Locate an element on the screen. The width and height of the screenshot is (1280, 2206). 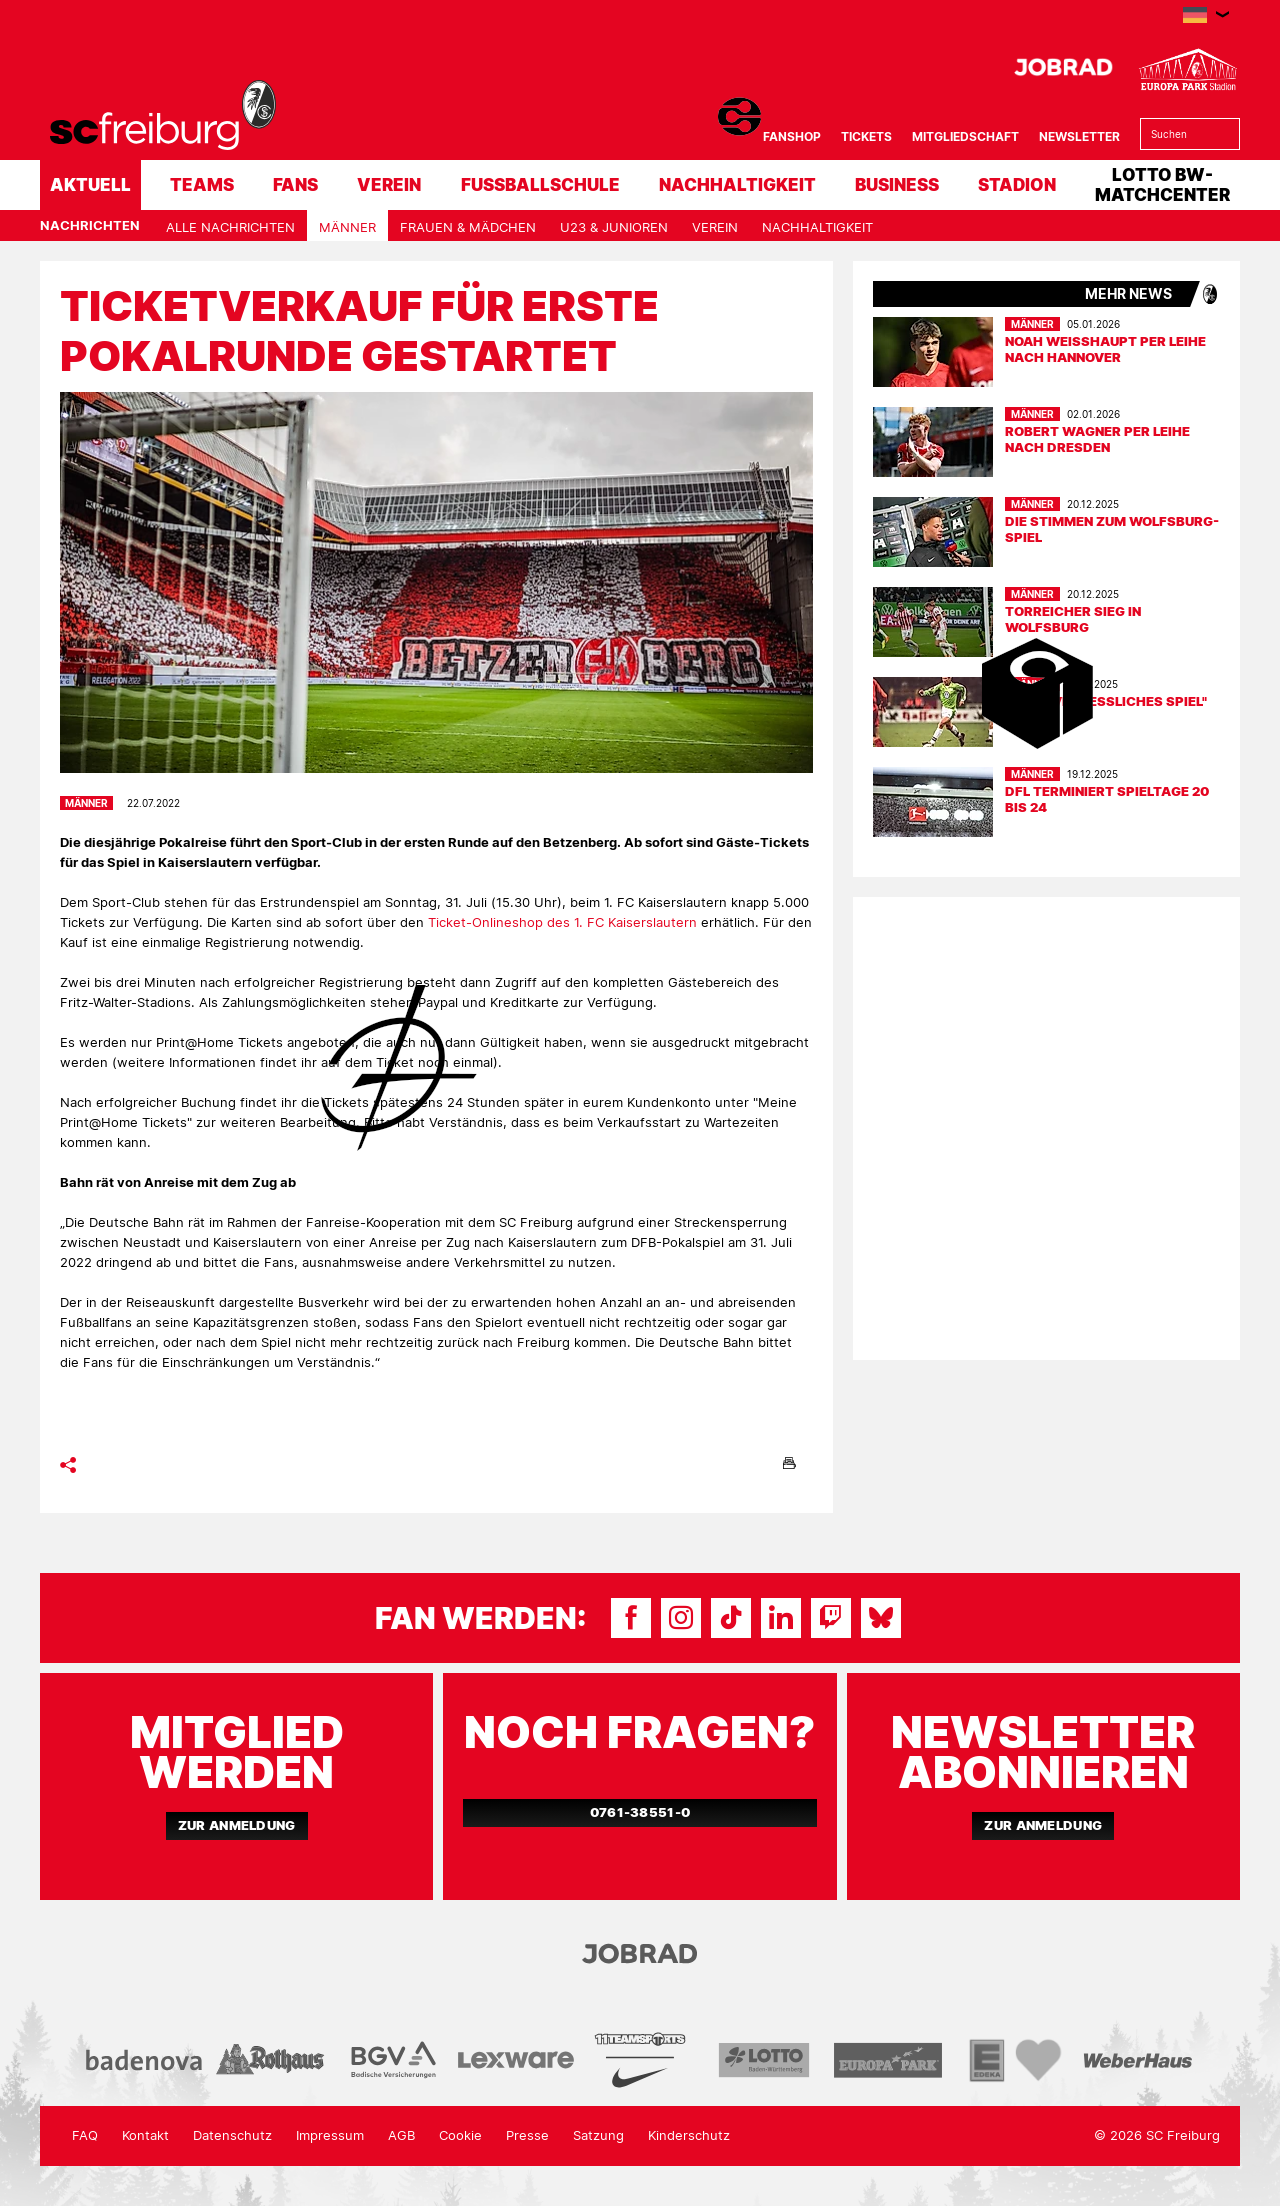
conan c/c++ package manager logo is located at coordinates (1037, 693).